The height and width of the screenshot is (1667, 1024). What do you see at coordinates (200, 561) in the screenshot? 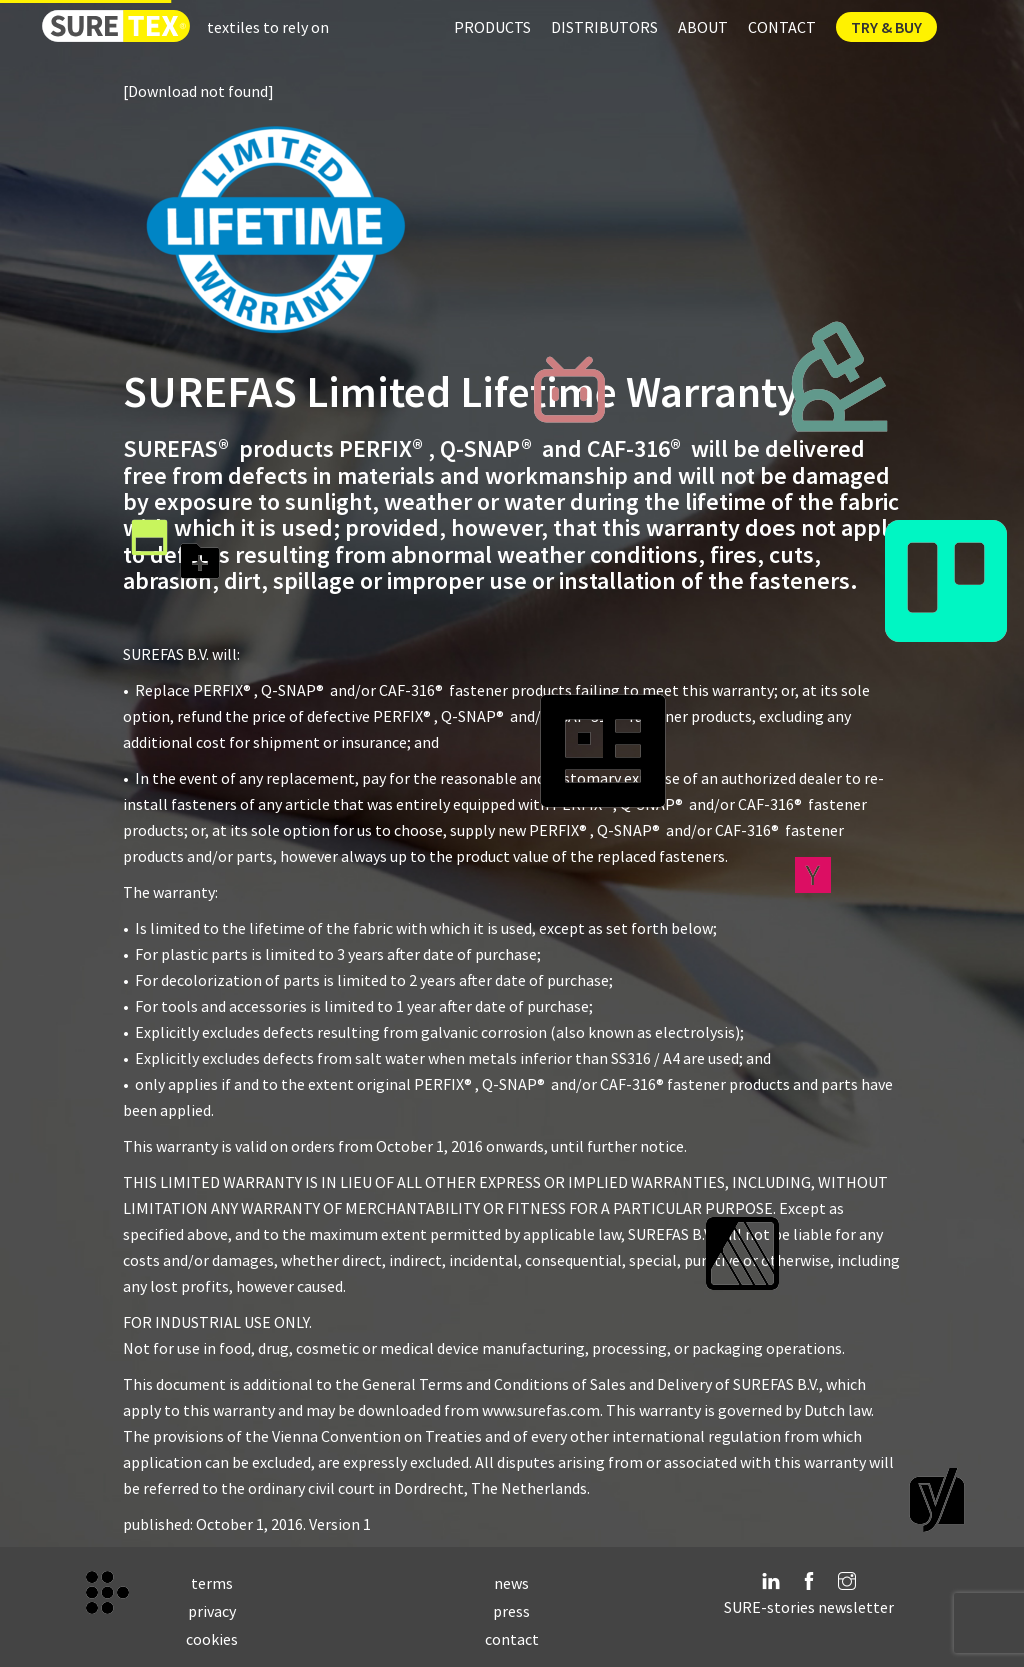
I see `create a new folder` at bounding box center [200, 561].